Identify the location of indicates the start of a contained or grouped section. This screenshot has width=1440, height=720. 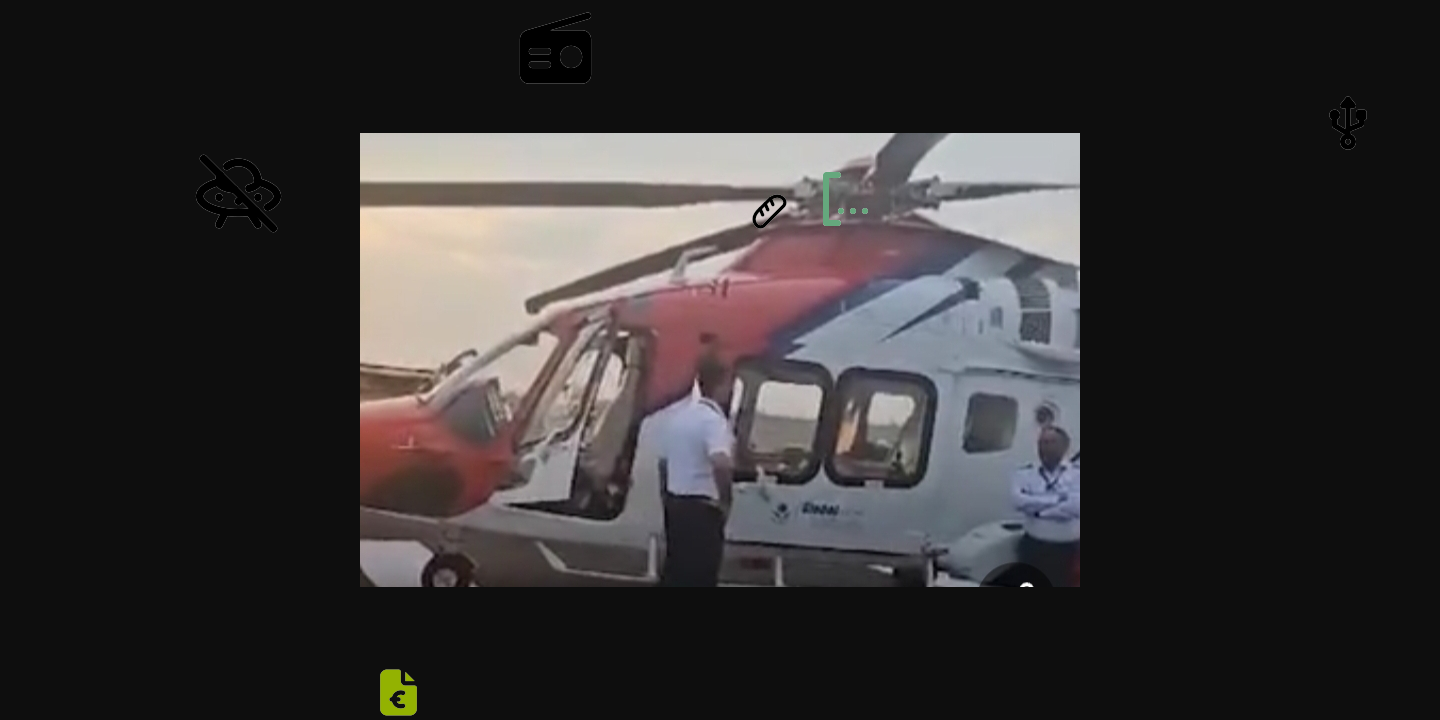
(847, 199).